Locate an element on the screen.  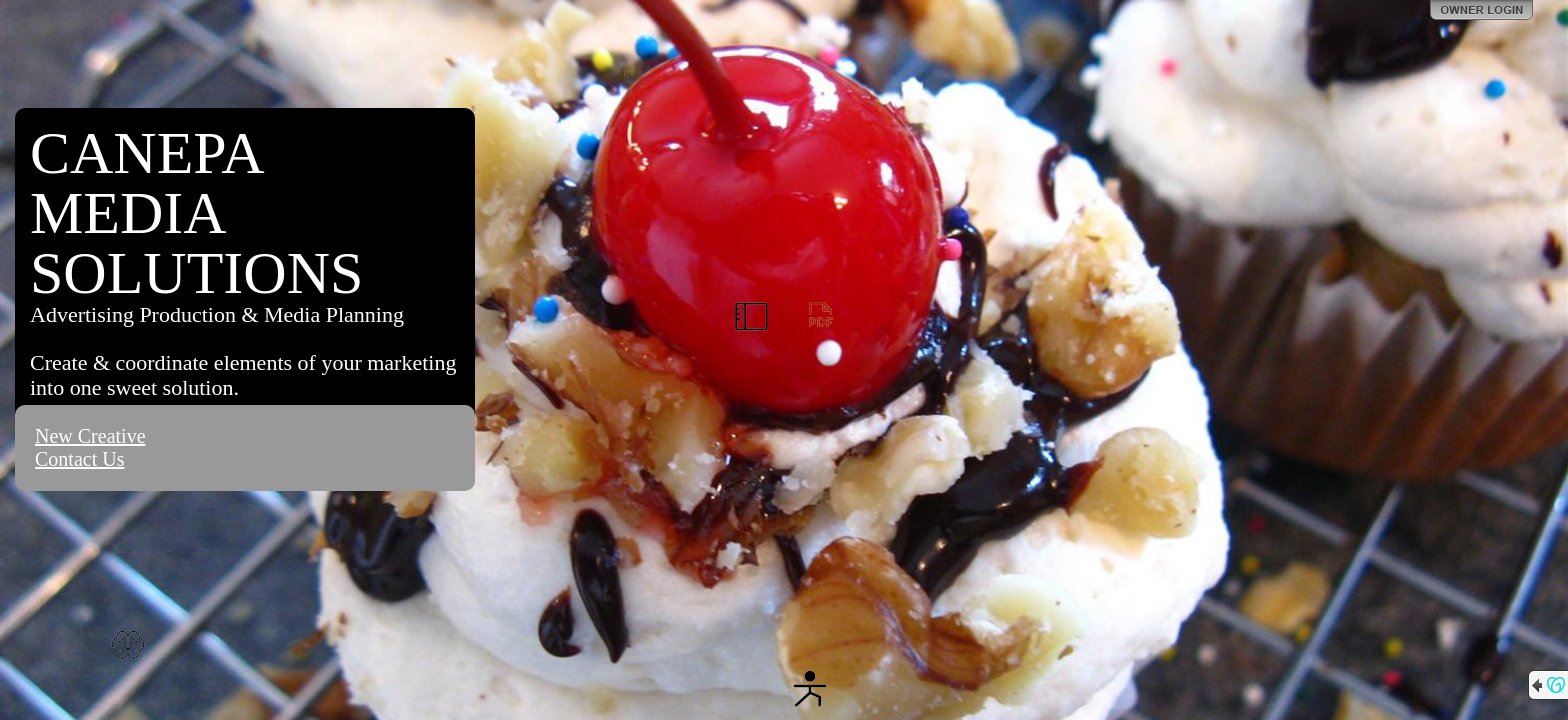
access tai chi or meditation exercises is located at coordinates (810, 690).